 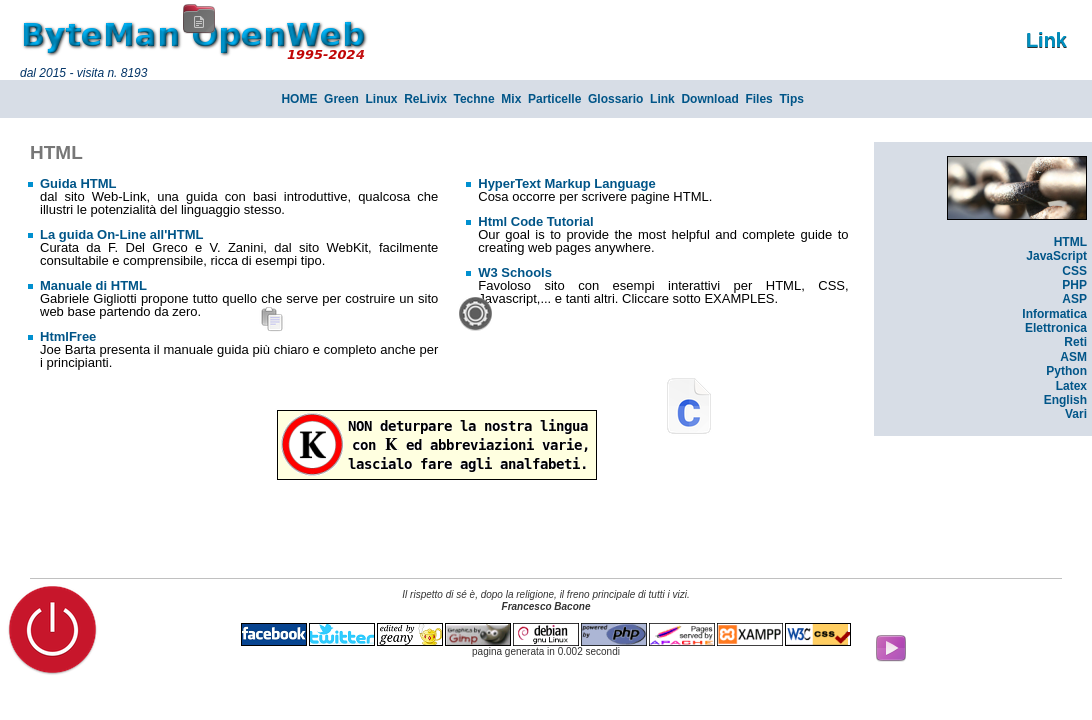 I want to click on paste content from clipboard, so click(x=272, y=319).